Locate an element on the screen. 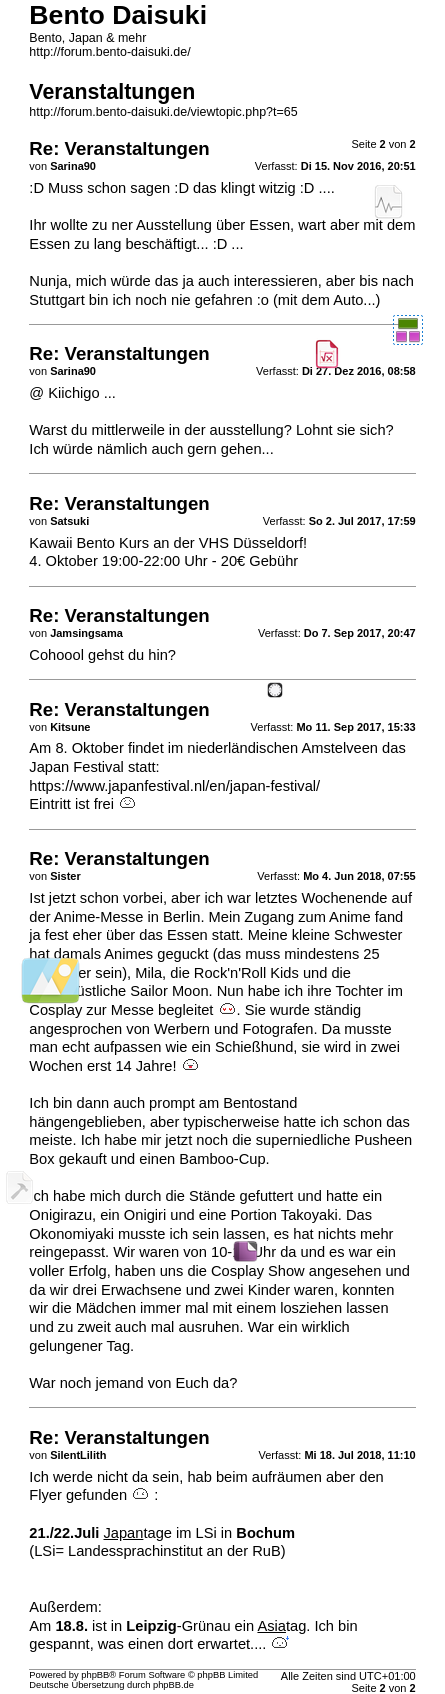 Image resolution: width=445 pixels, height=1694 pixels. open the clock app is located at coordinates (275, 690).